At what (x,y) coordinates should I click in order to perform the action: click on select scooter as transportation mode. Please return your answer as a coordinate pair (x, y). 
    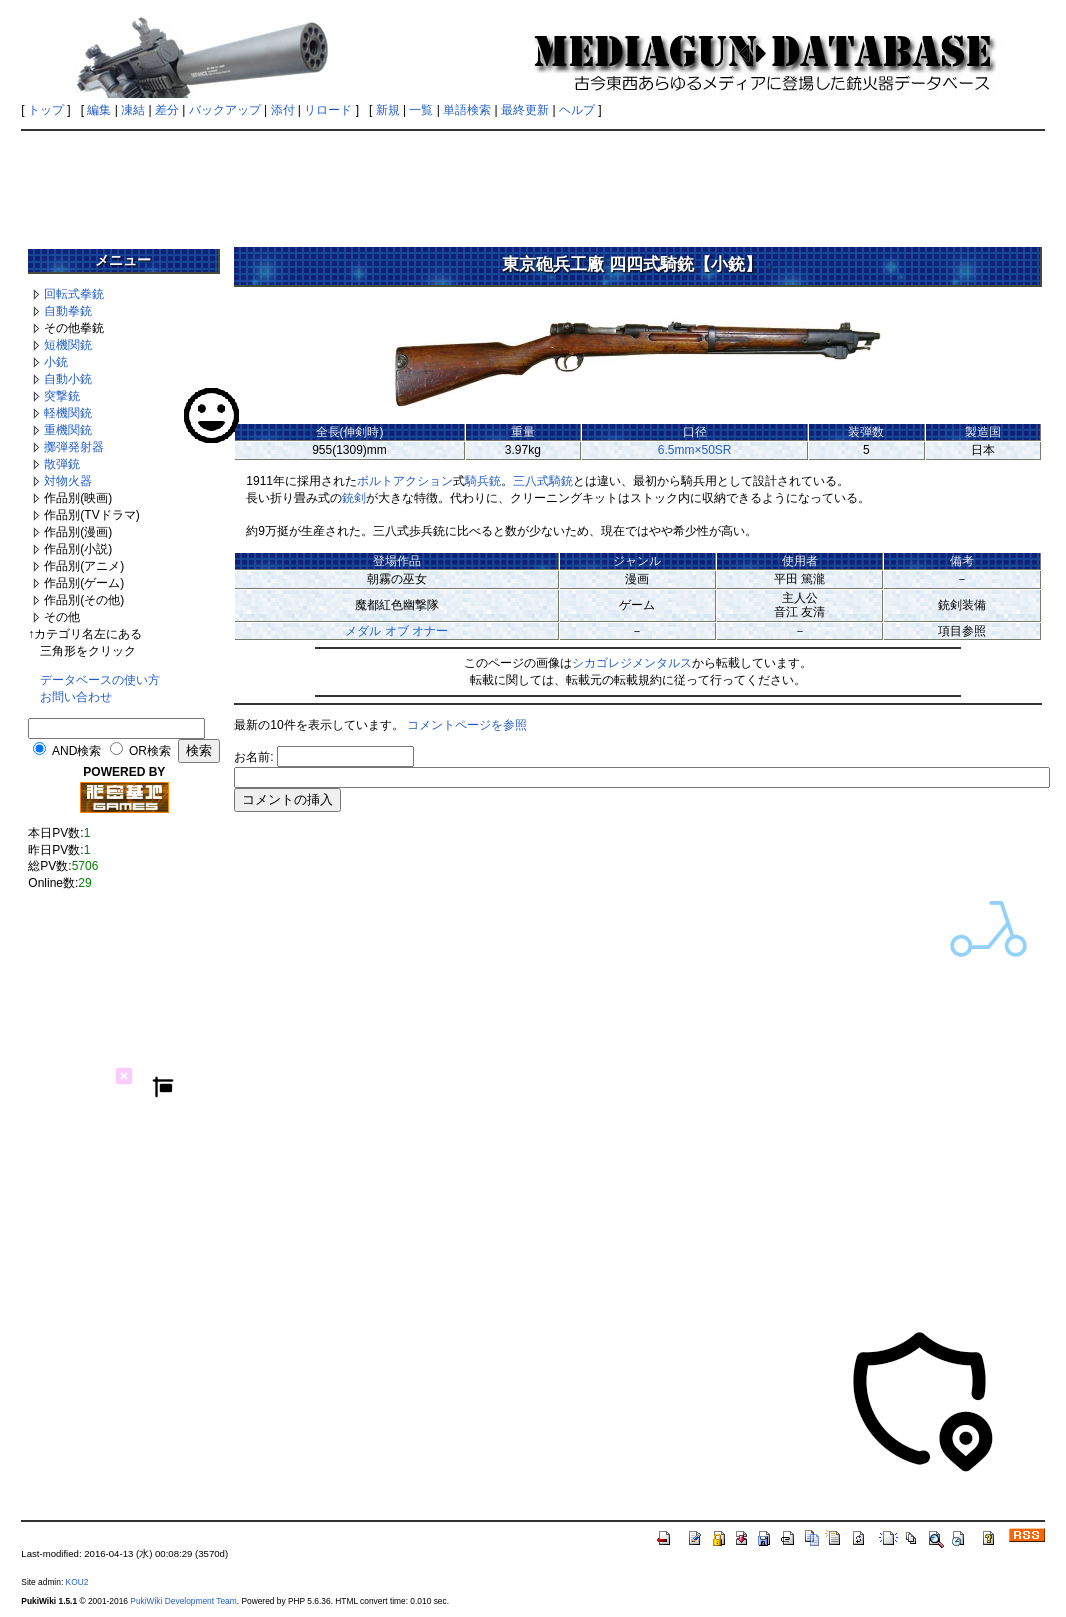
    Looking at the image, I should click on (988, 931).